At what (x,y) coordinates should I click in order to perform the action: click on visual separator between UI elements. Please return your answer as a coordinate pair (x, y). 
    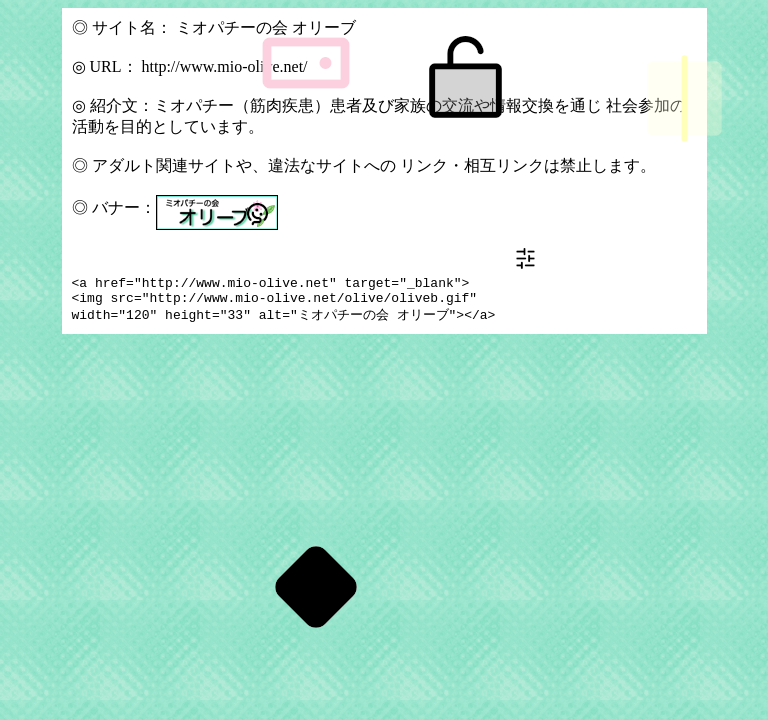
    Looking at the image, I should click on (684, 98).